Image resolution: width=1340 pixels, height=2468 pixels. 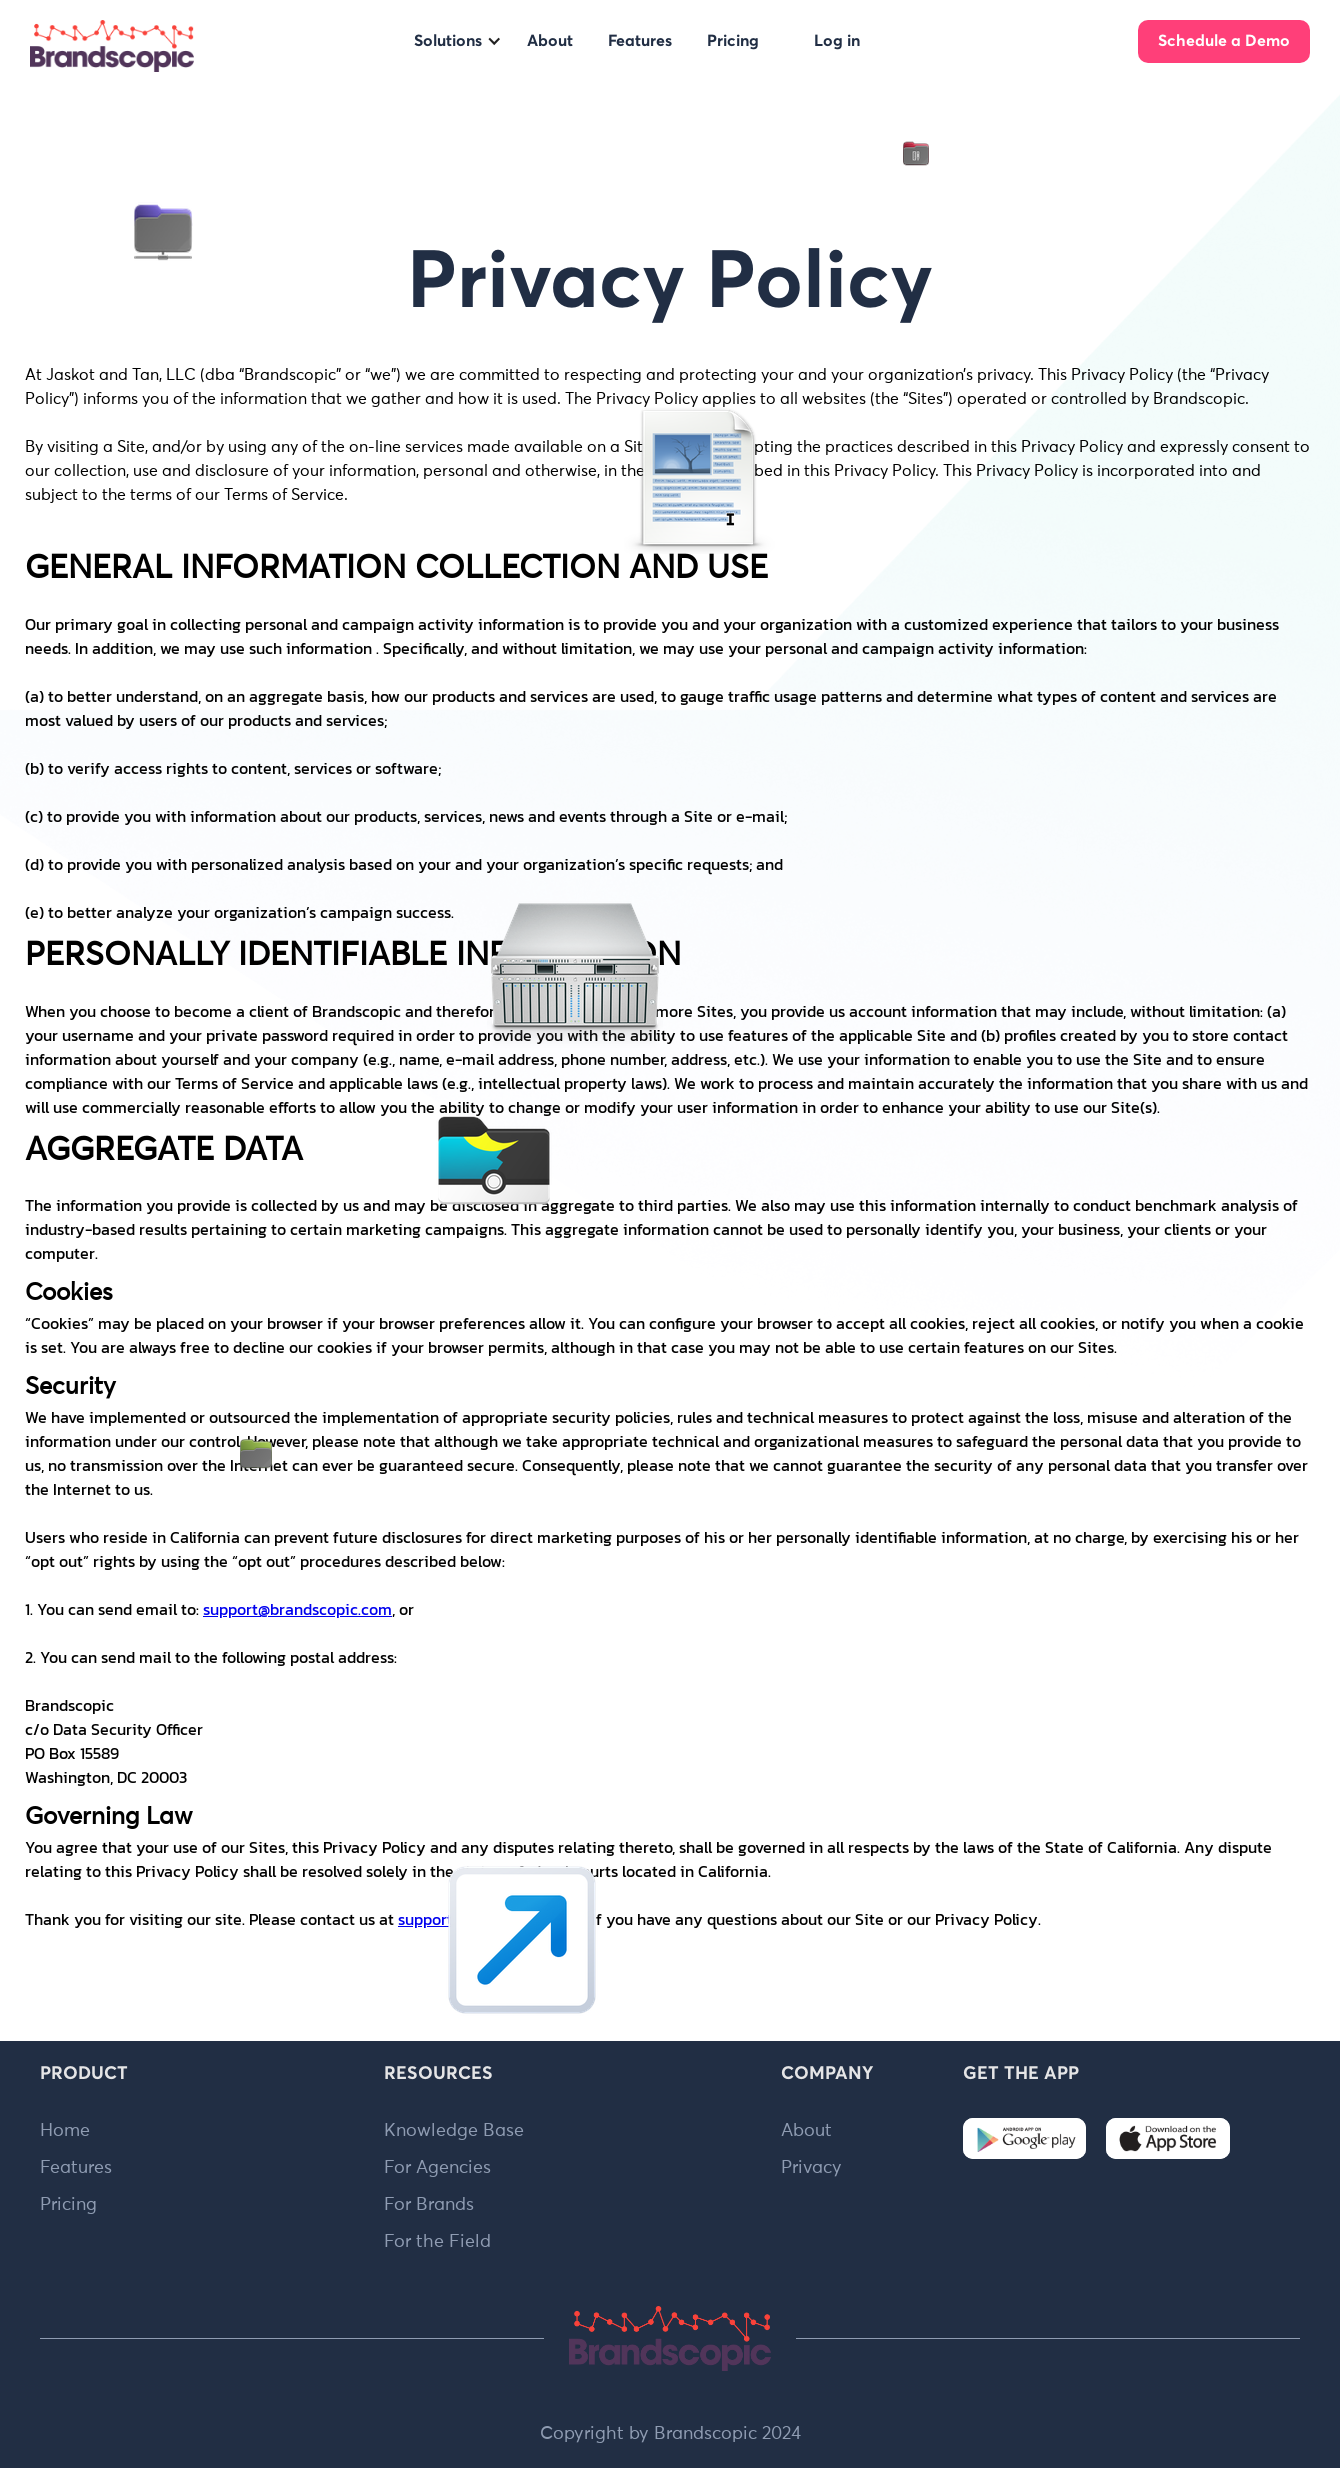 What do you see at coordinates (163, 231) in the screenshot?
I see `access files stored on a remote server or network location` at bounding box center [163, 231].